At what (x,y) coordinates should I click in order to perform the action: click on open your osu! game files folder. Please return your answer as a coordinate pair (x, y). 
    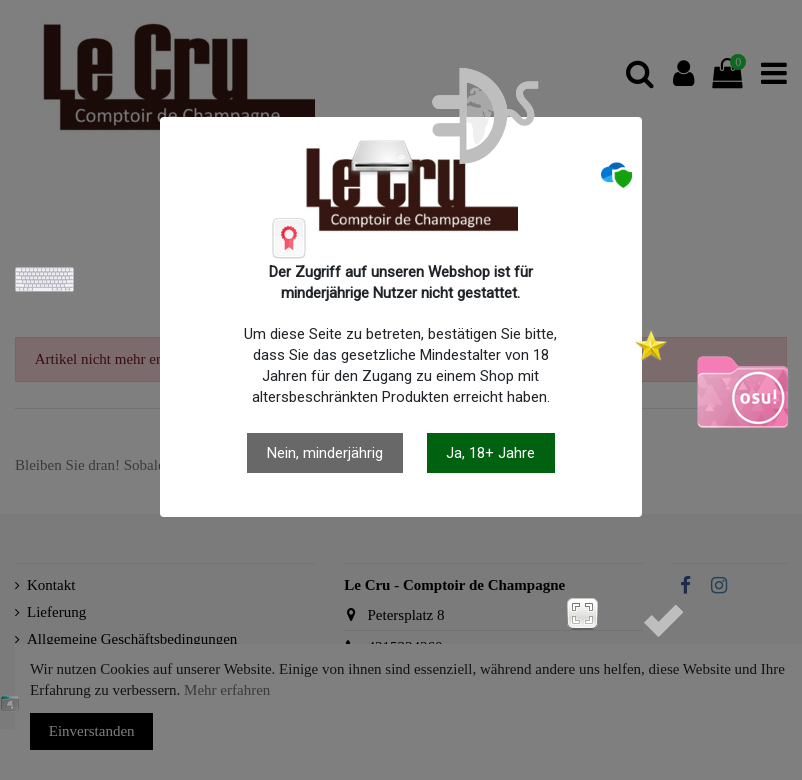
    Looking at the image, I should click on (742, 394).